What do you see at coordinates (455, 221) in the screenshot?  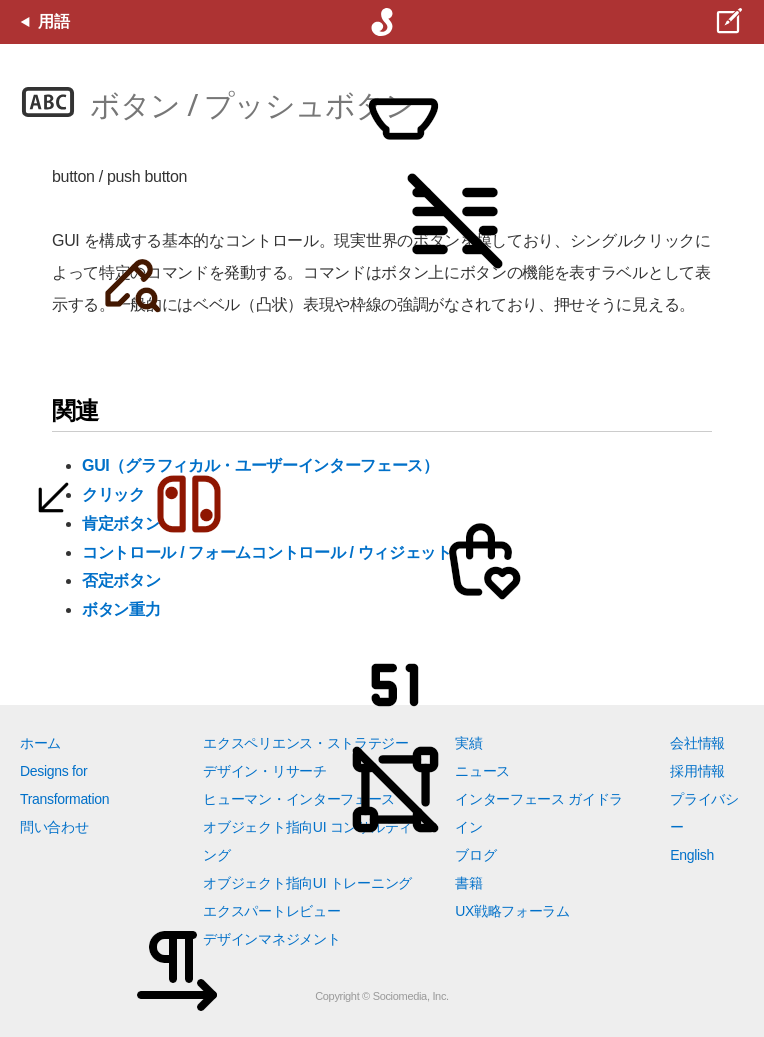 I see `disable column view` at bounding box center [455, 221].